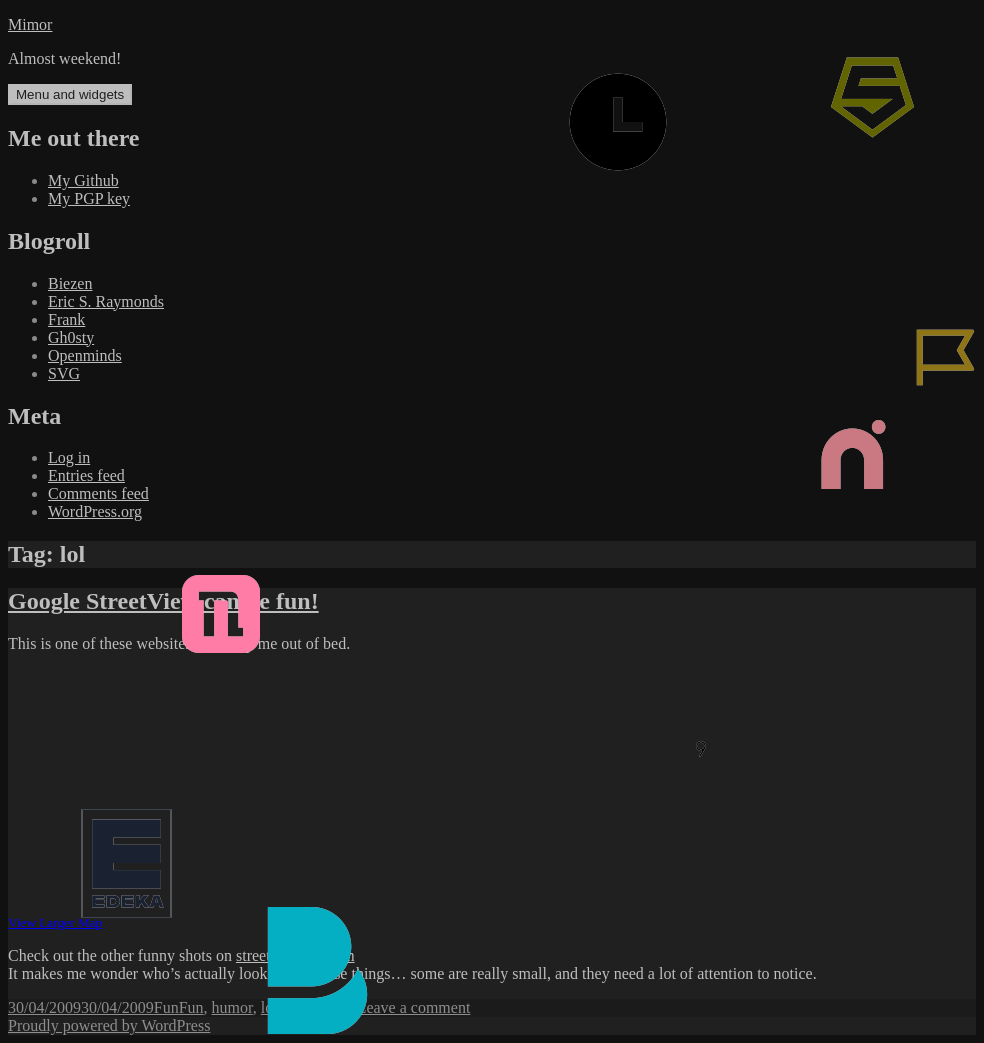 The image size is (984, 1043). I want to click on namebase brand logo, so click(853, 454).